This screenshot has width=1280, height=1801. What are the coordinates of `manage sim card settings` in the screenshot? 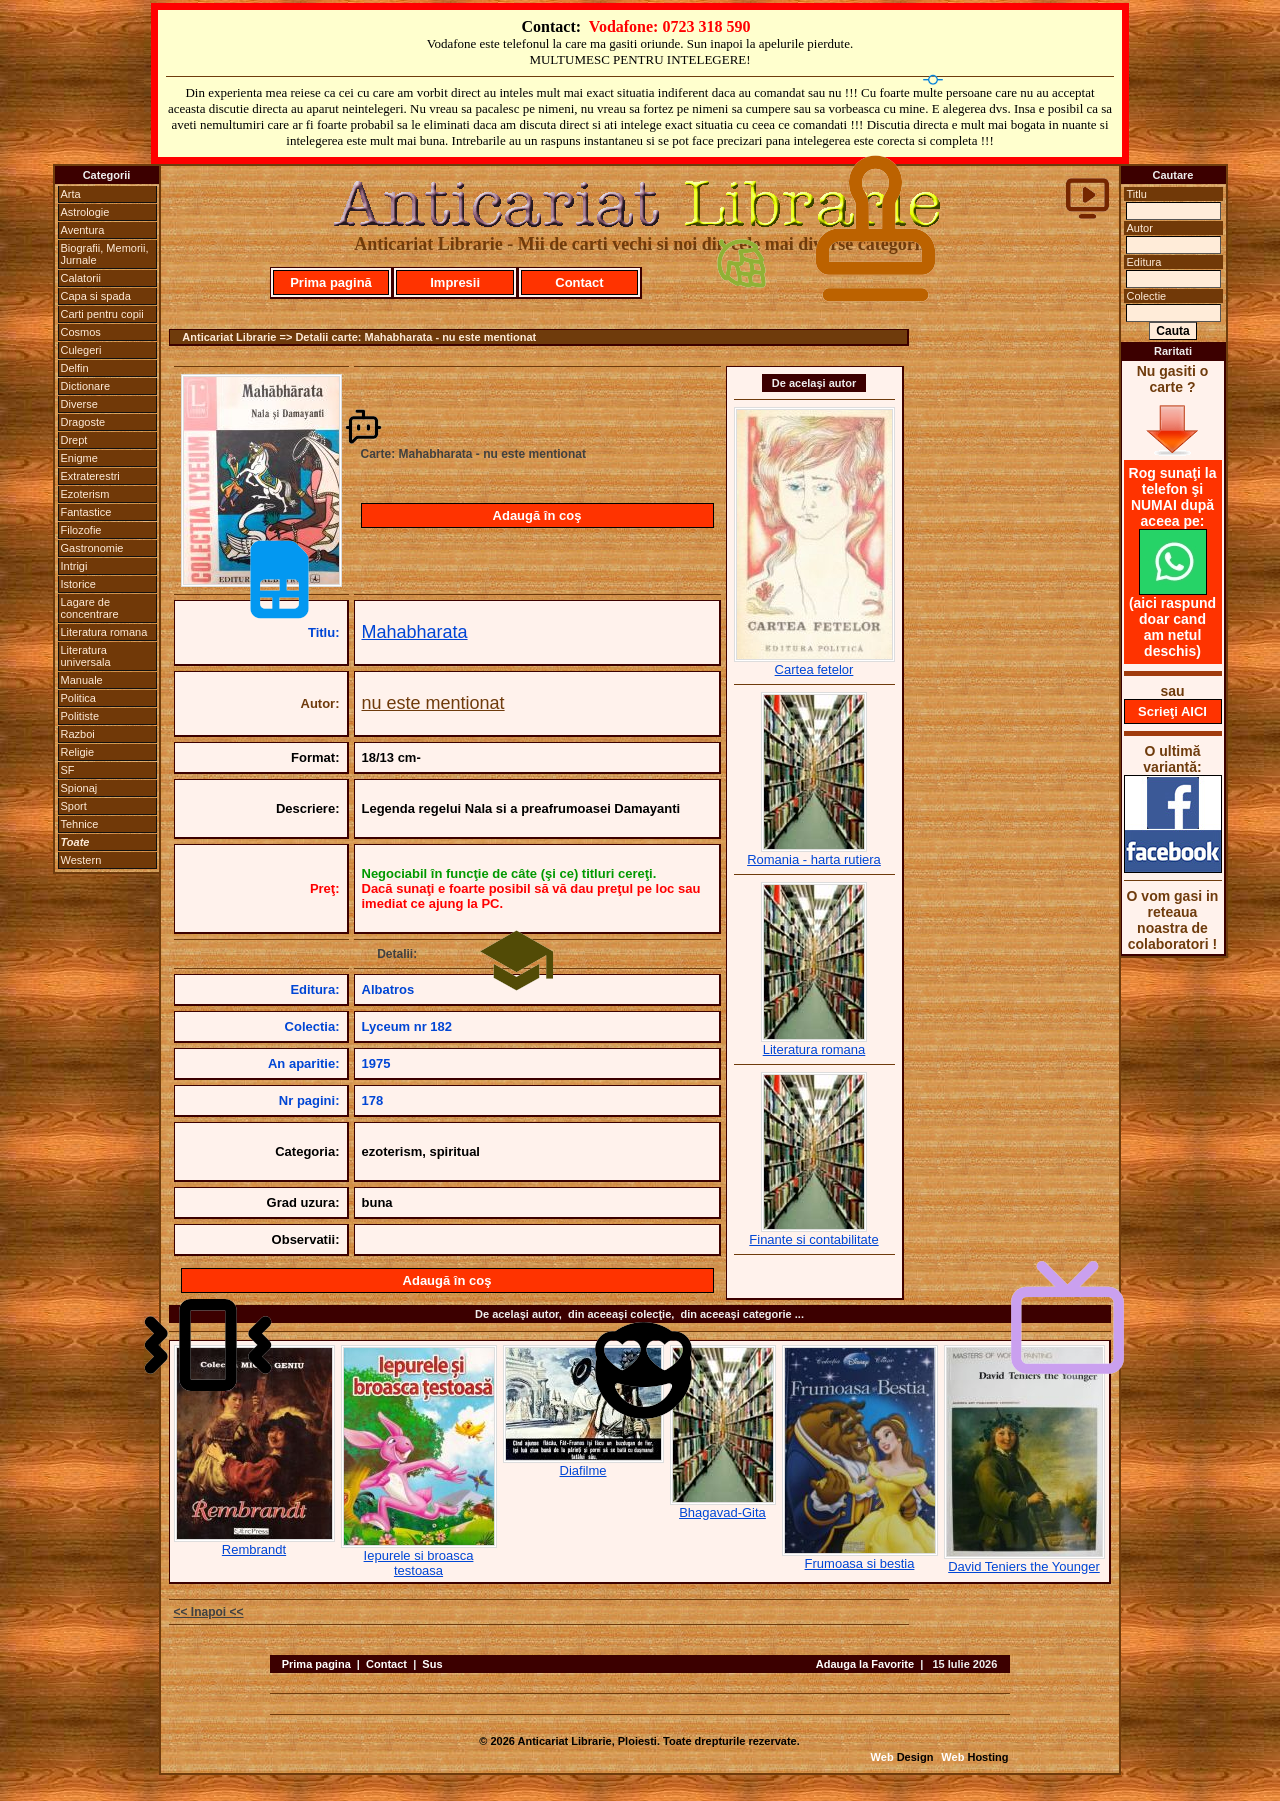 It's located at (279, 579).